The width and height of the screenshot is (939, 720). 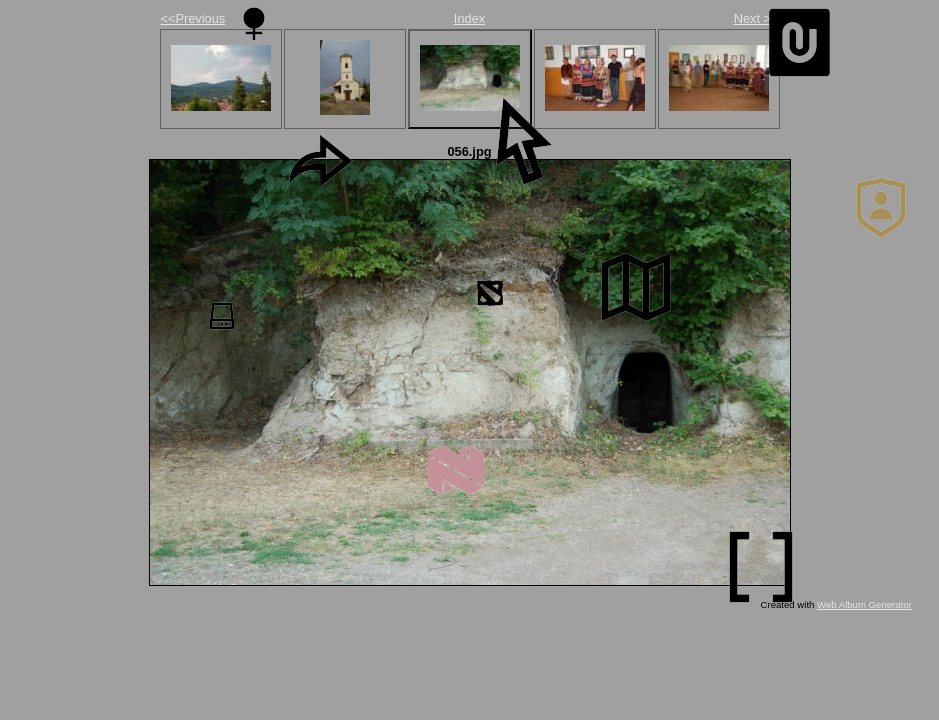 I want to click on attach a file to your message, so click(x=799, y=42).